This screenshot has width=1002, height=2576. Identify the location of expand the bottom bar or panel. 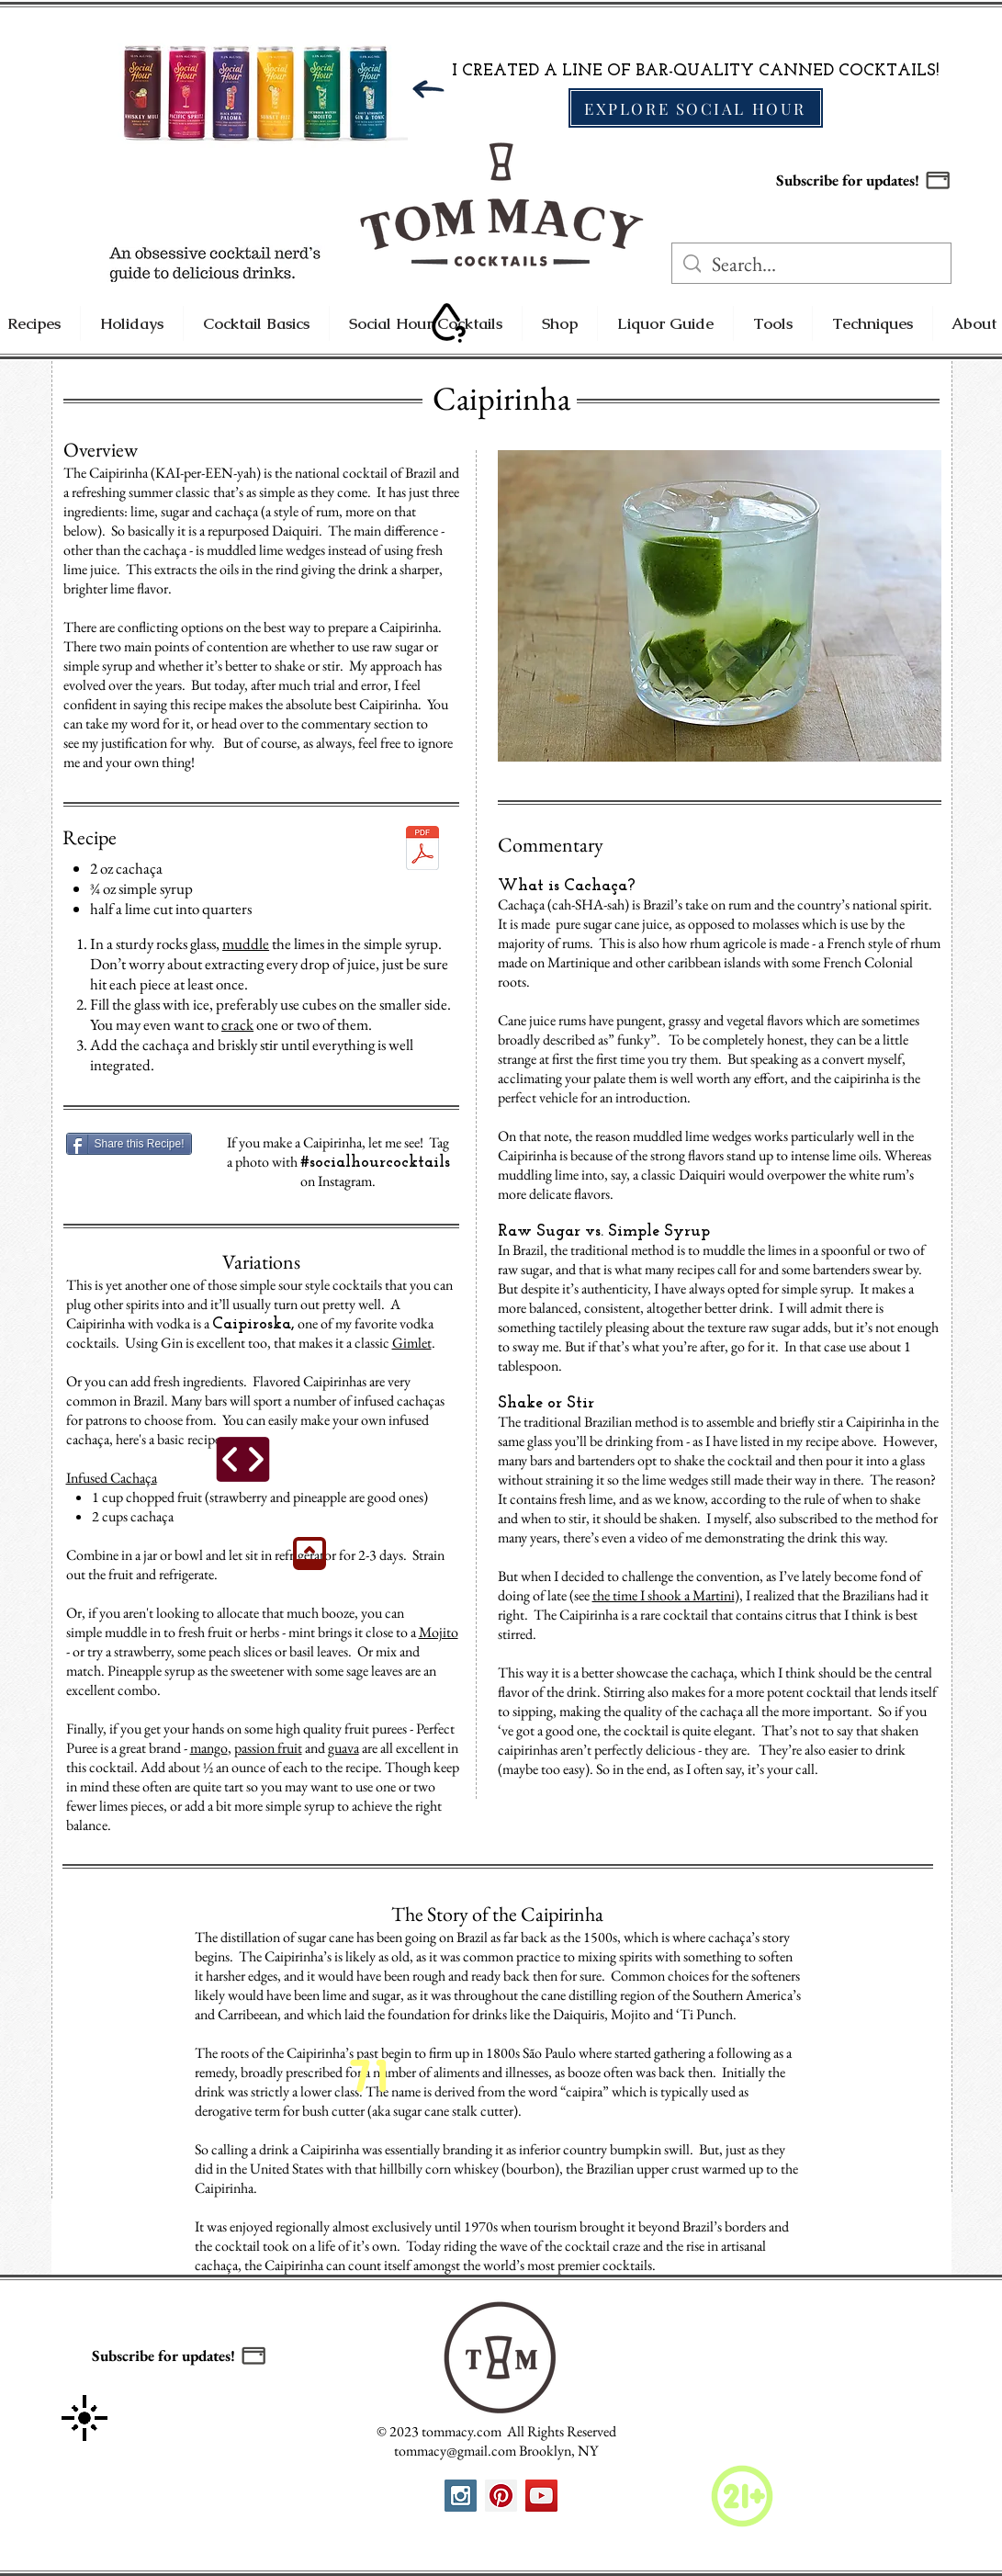
(310, 1554).